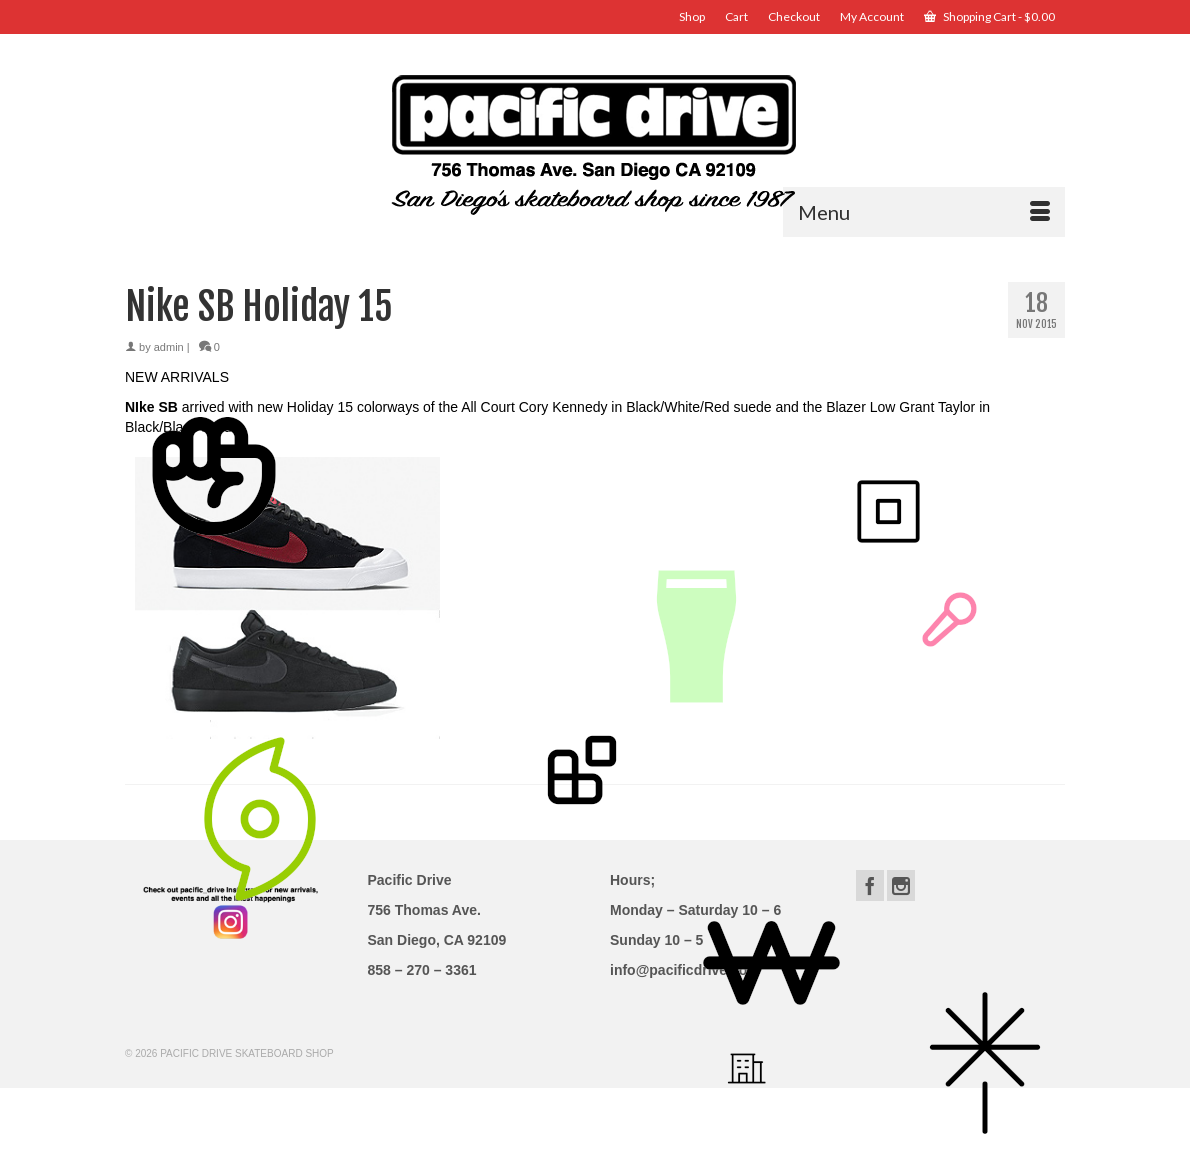 This screenshot has width=1190, height=1175. Describe the element at coordinates (696, 636) in the screenshot. I see `view nearby pubs or bars` at that location.